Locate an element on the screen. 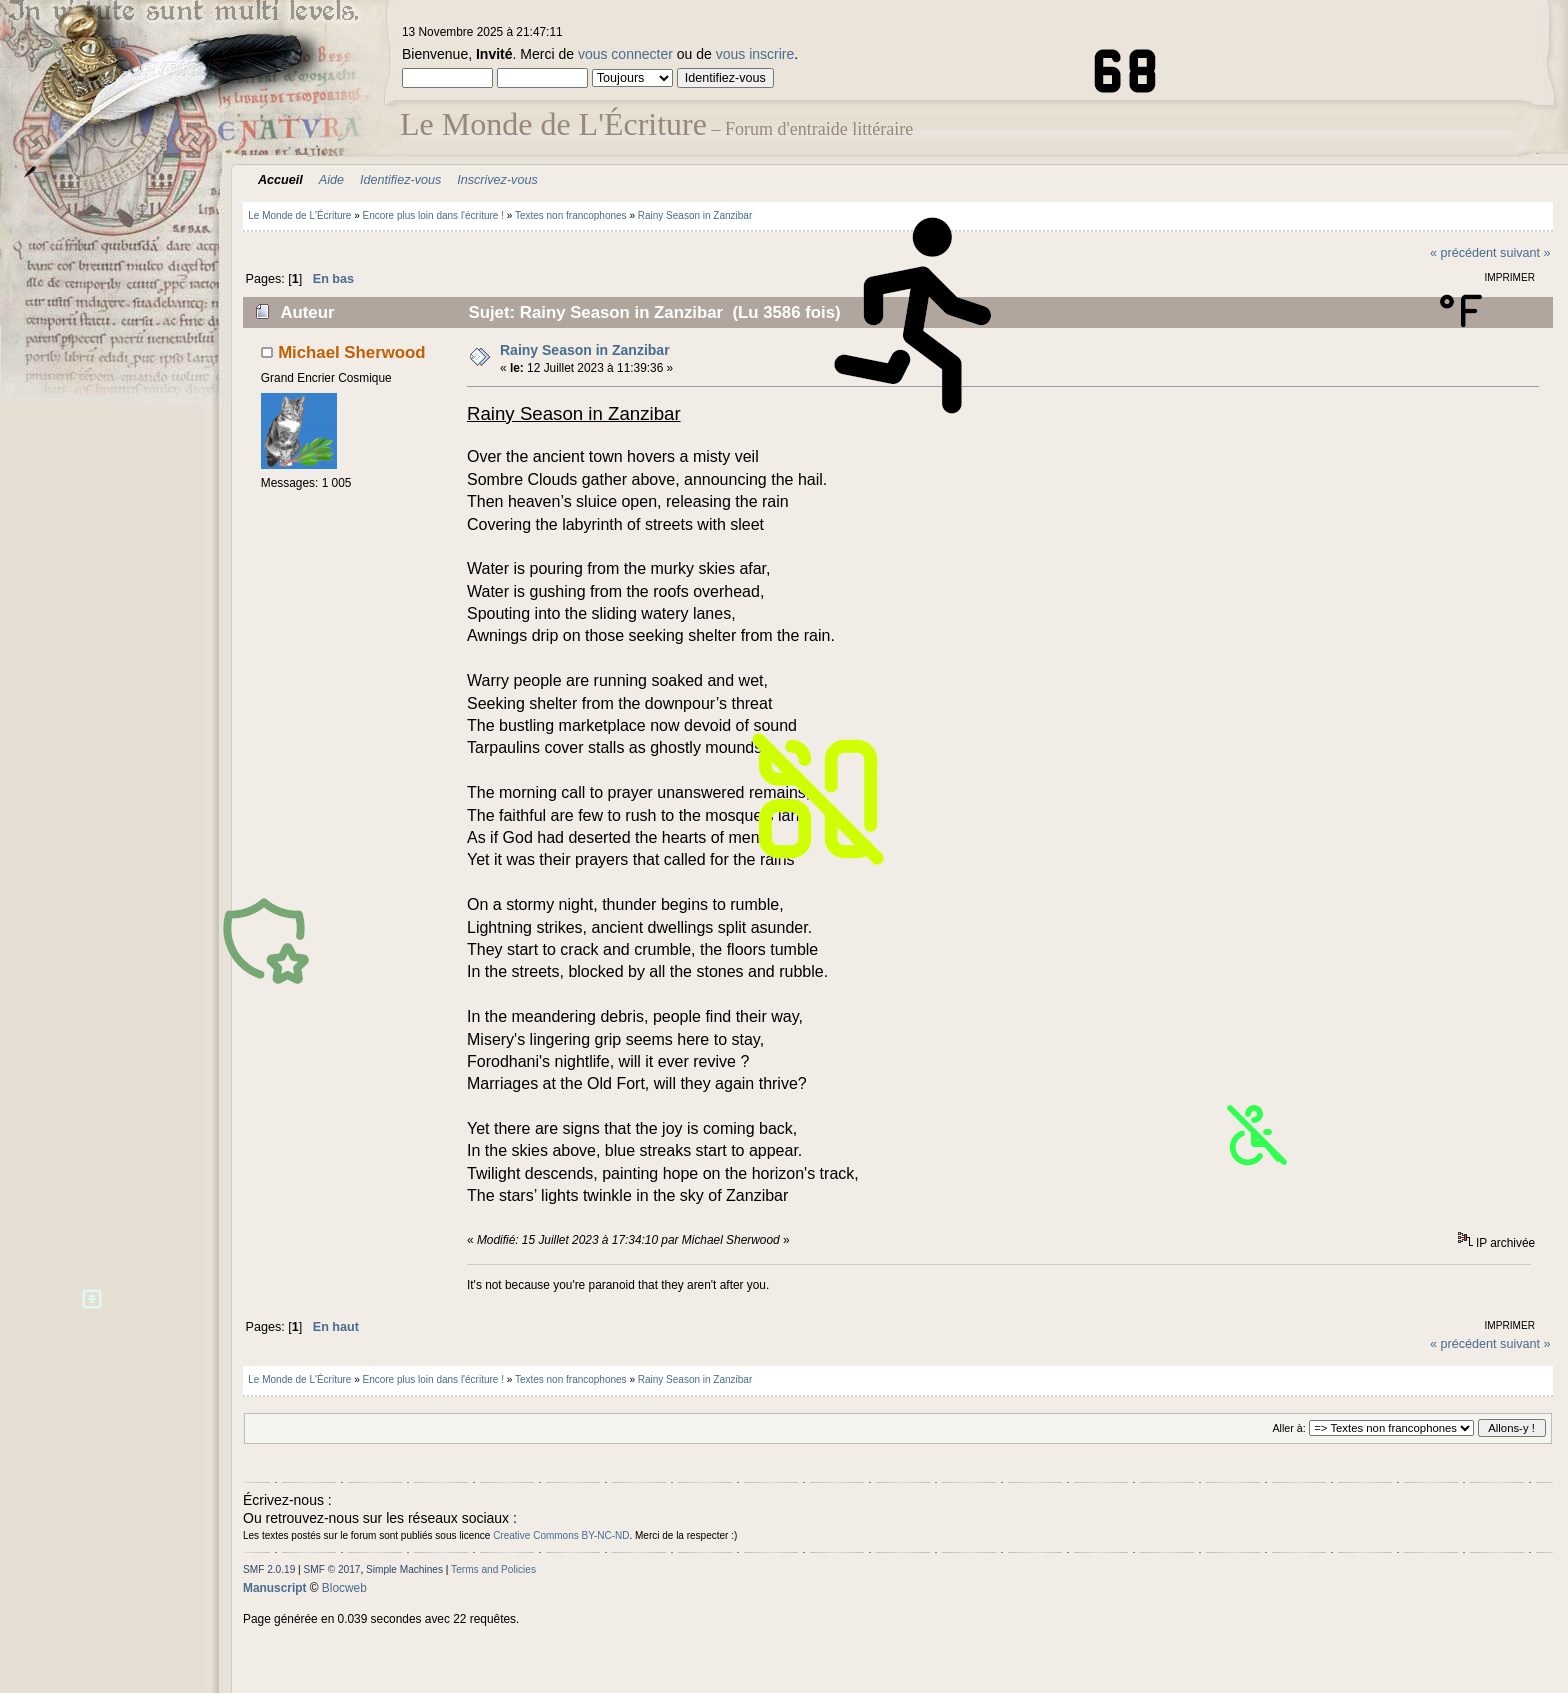 This screenshot has height=1693, width=1568. premium security or protection status is located at coordinates (264, 939).